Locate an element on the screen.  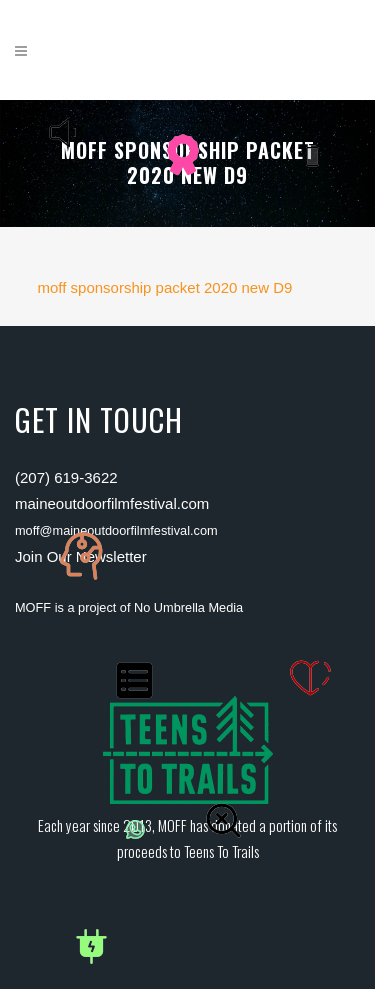
access AI or machine learning features is located at coordinates (82, 556).